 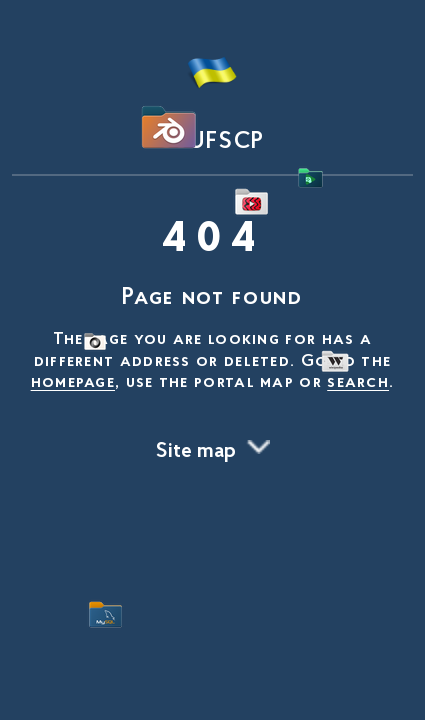 I want to click on open folder containing JSON configuration files, so click(x=95, y=342).